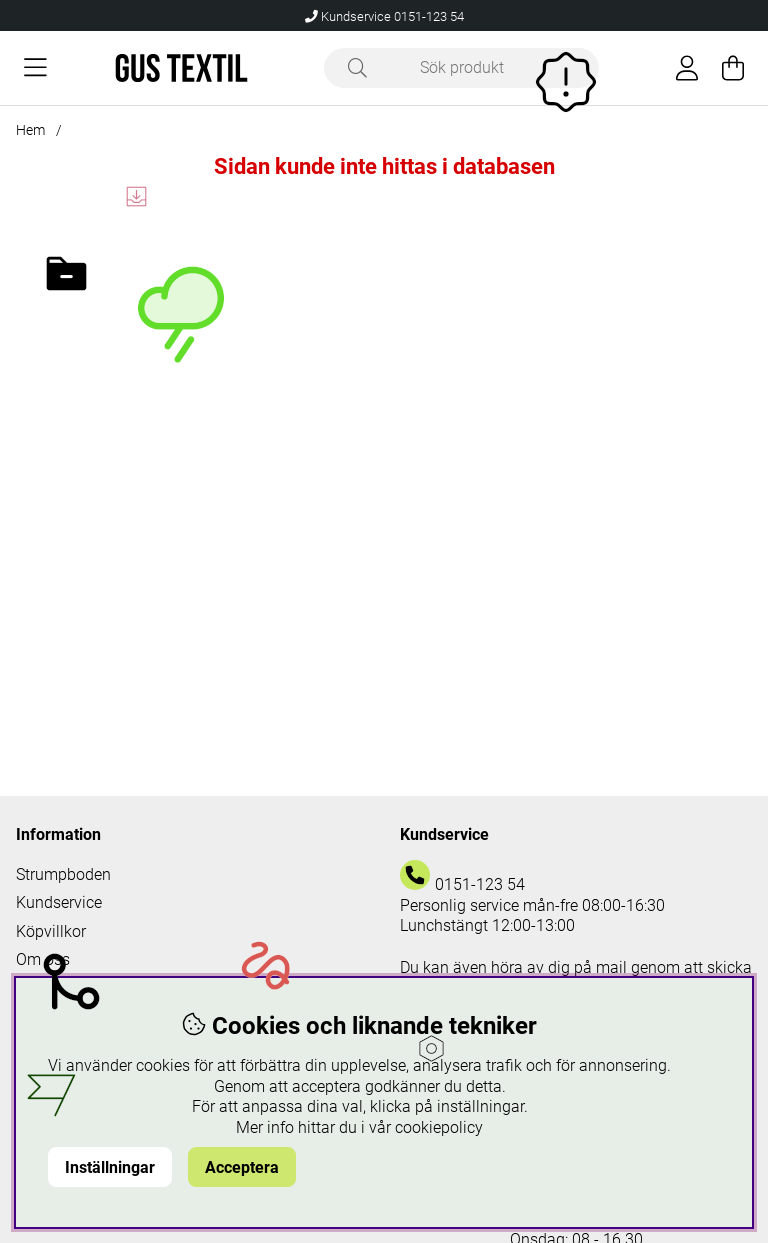  I want to click on indicates rainy weather conditions, so click(181, 313).